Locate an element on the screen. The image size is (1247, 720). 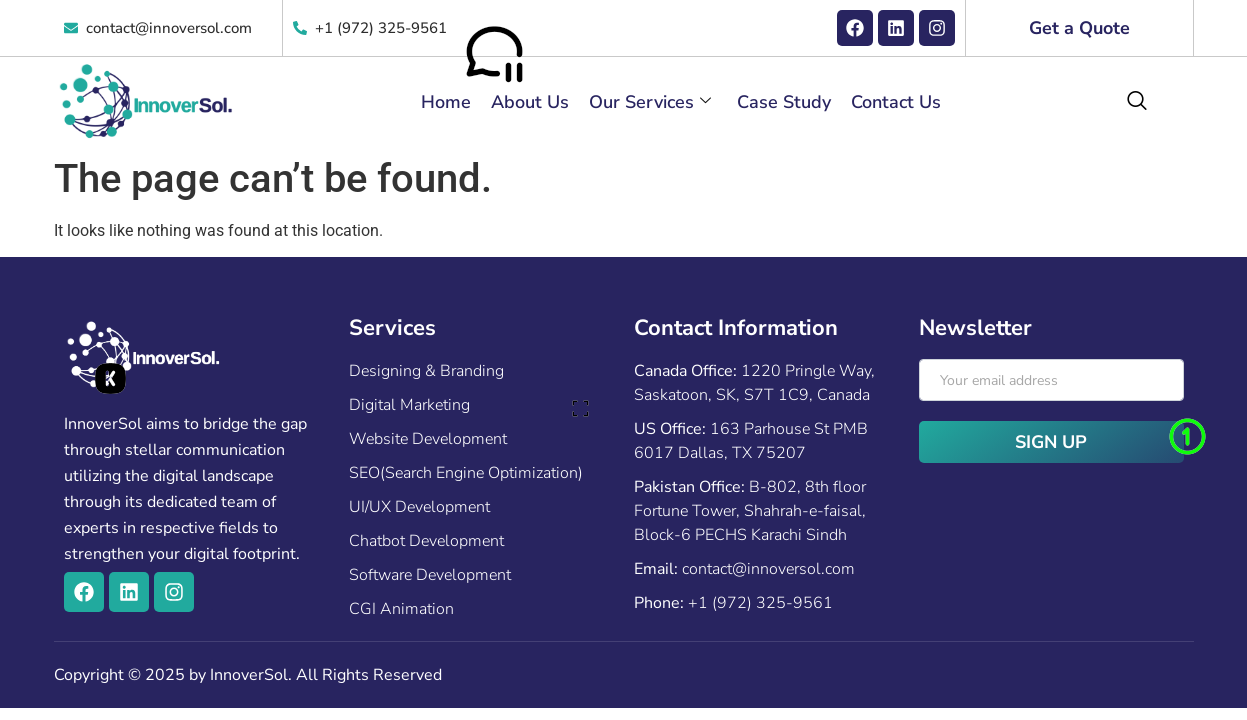
pause message notifications is located at coordinates (494, 51).